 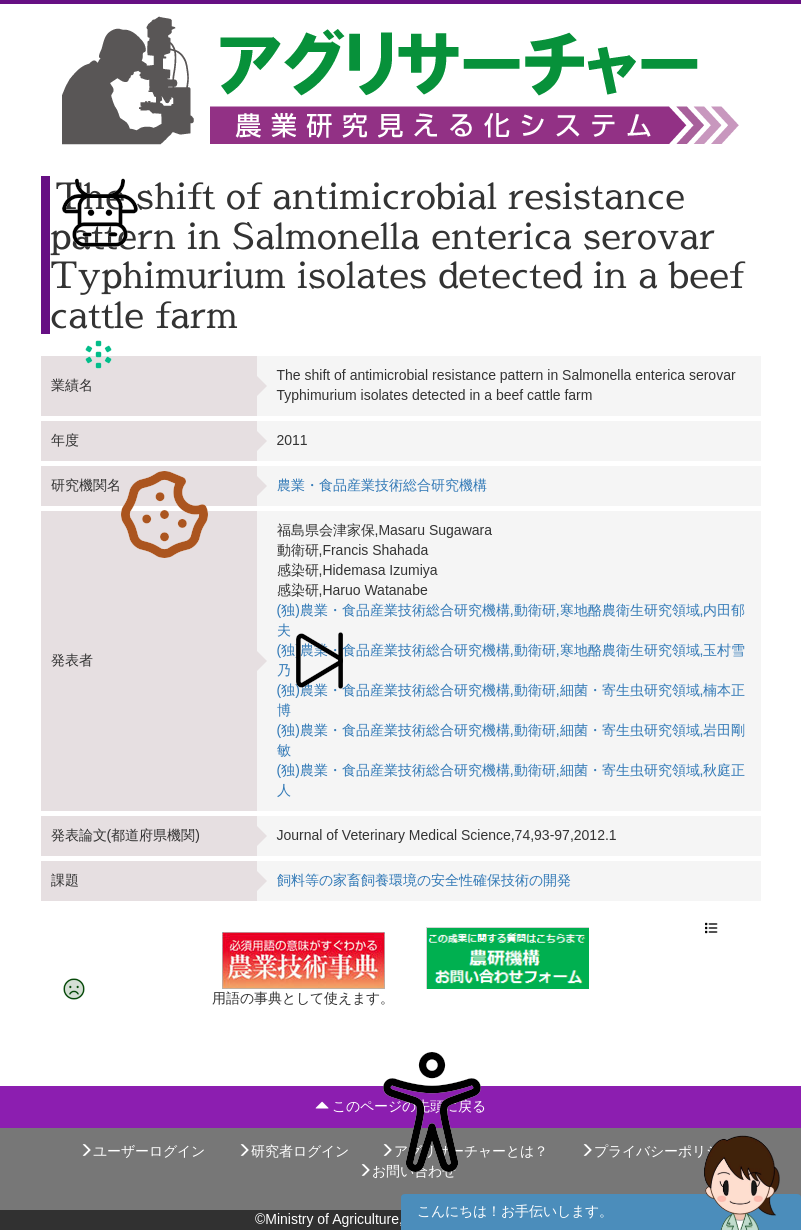 What do you see at coordinates (164, 514) in the screenshot?
I see `manage cookie preferences` at bounding box center [164, 514].